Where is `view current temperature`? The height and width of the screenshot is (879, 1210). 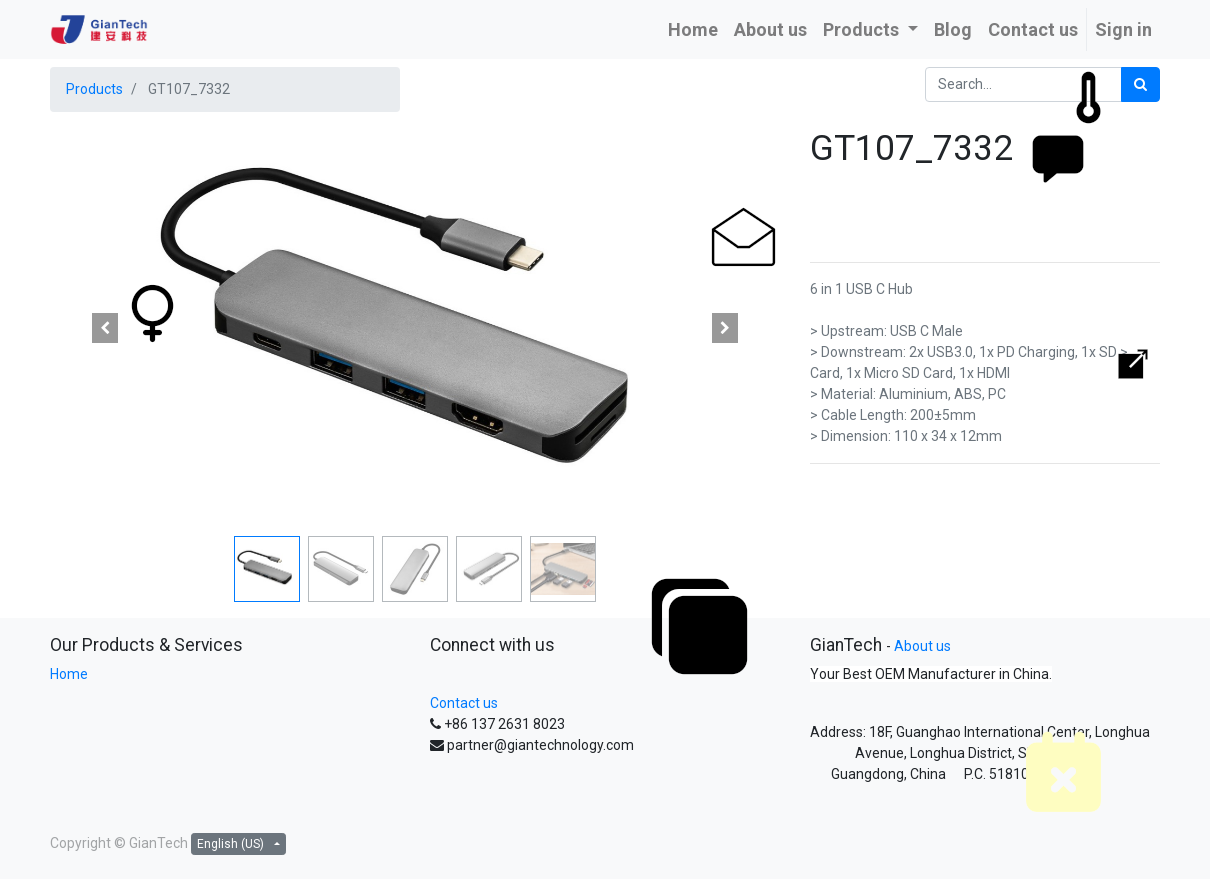 view current temperature is located at coordinates (1088, 97).